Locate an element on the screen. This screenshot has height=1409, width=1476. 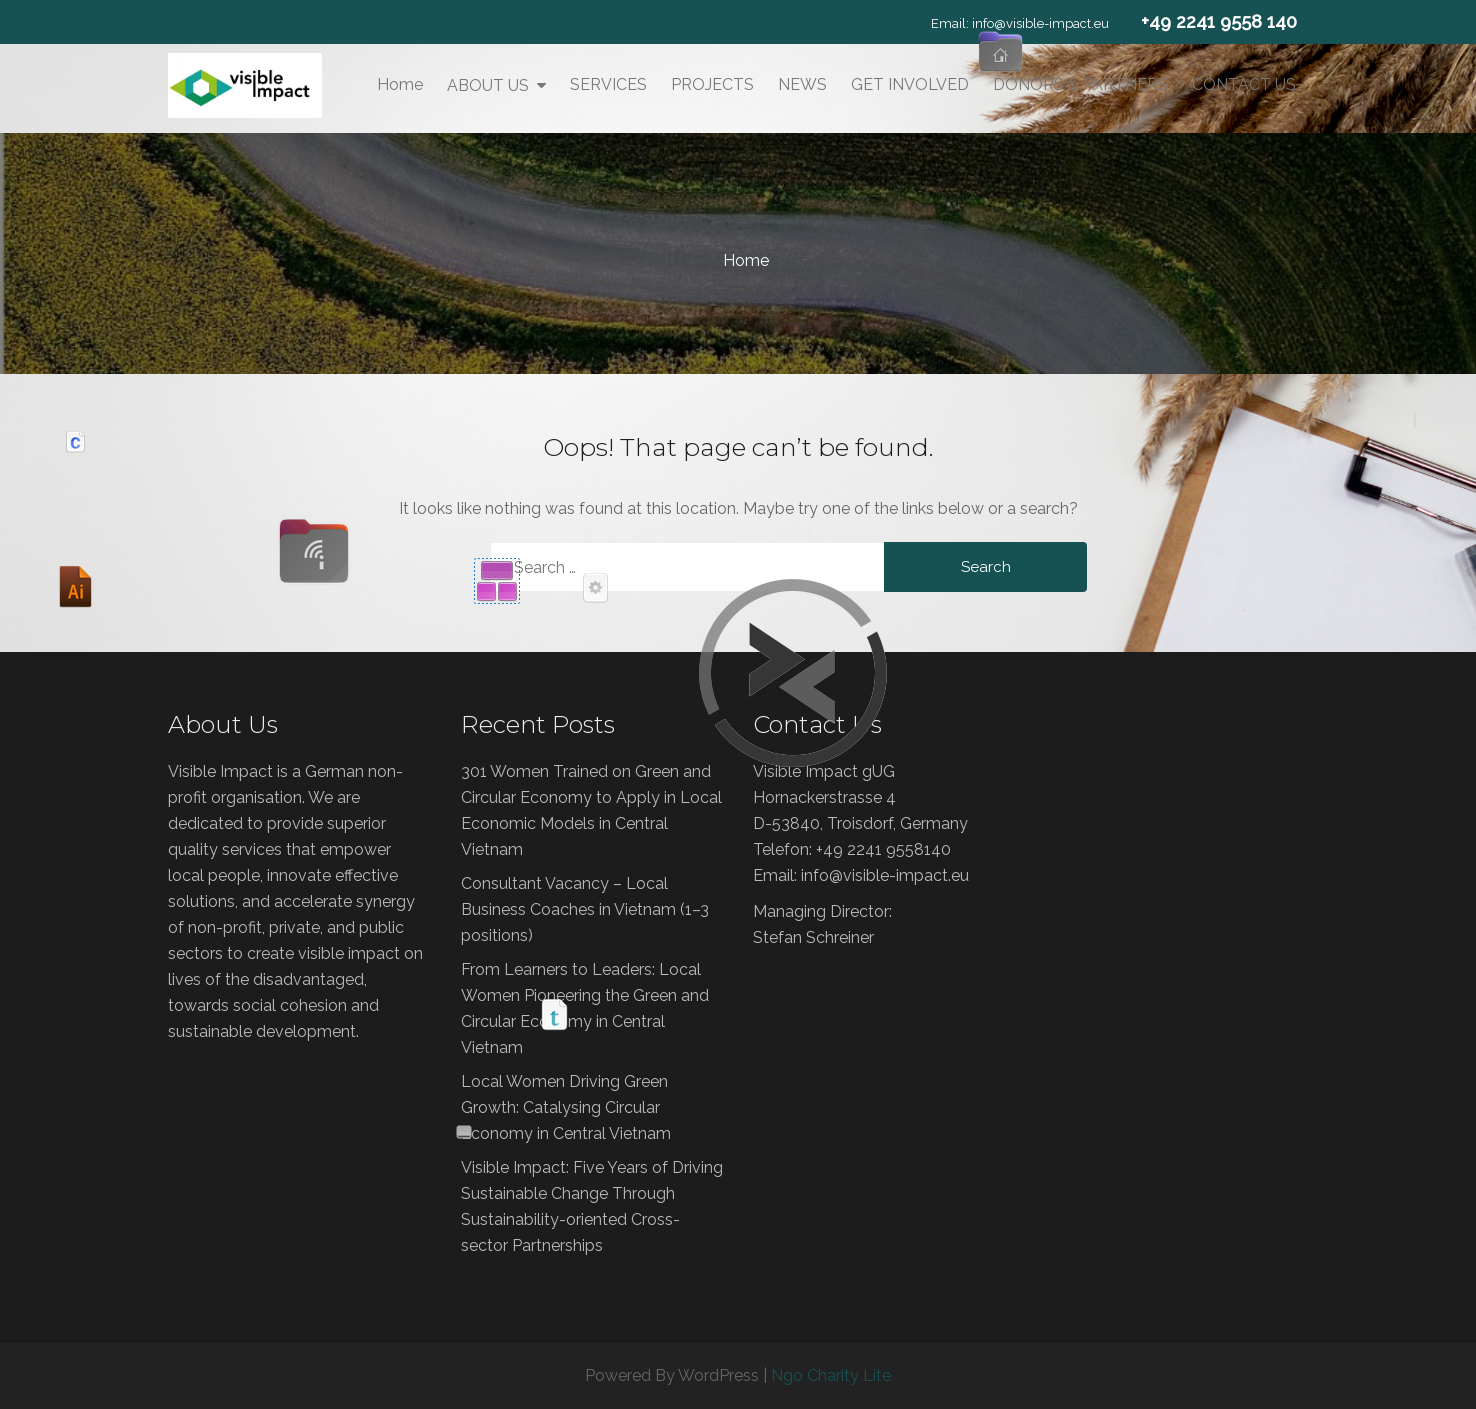
open remmina remote desktop client is located at coordinates (793, 673).